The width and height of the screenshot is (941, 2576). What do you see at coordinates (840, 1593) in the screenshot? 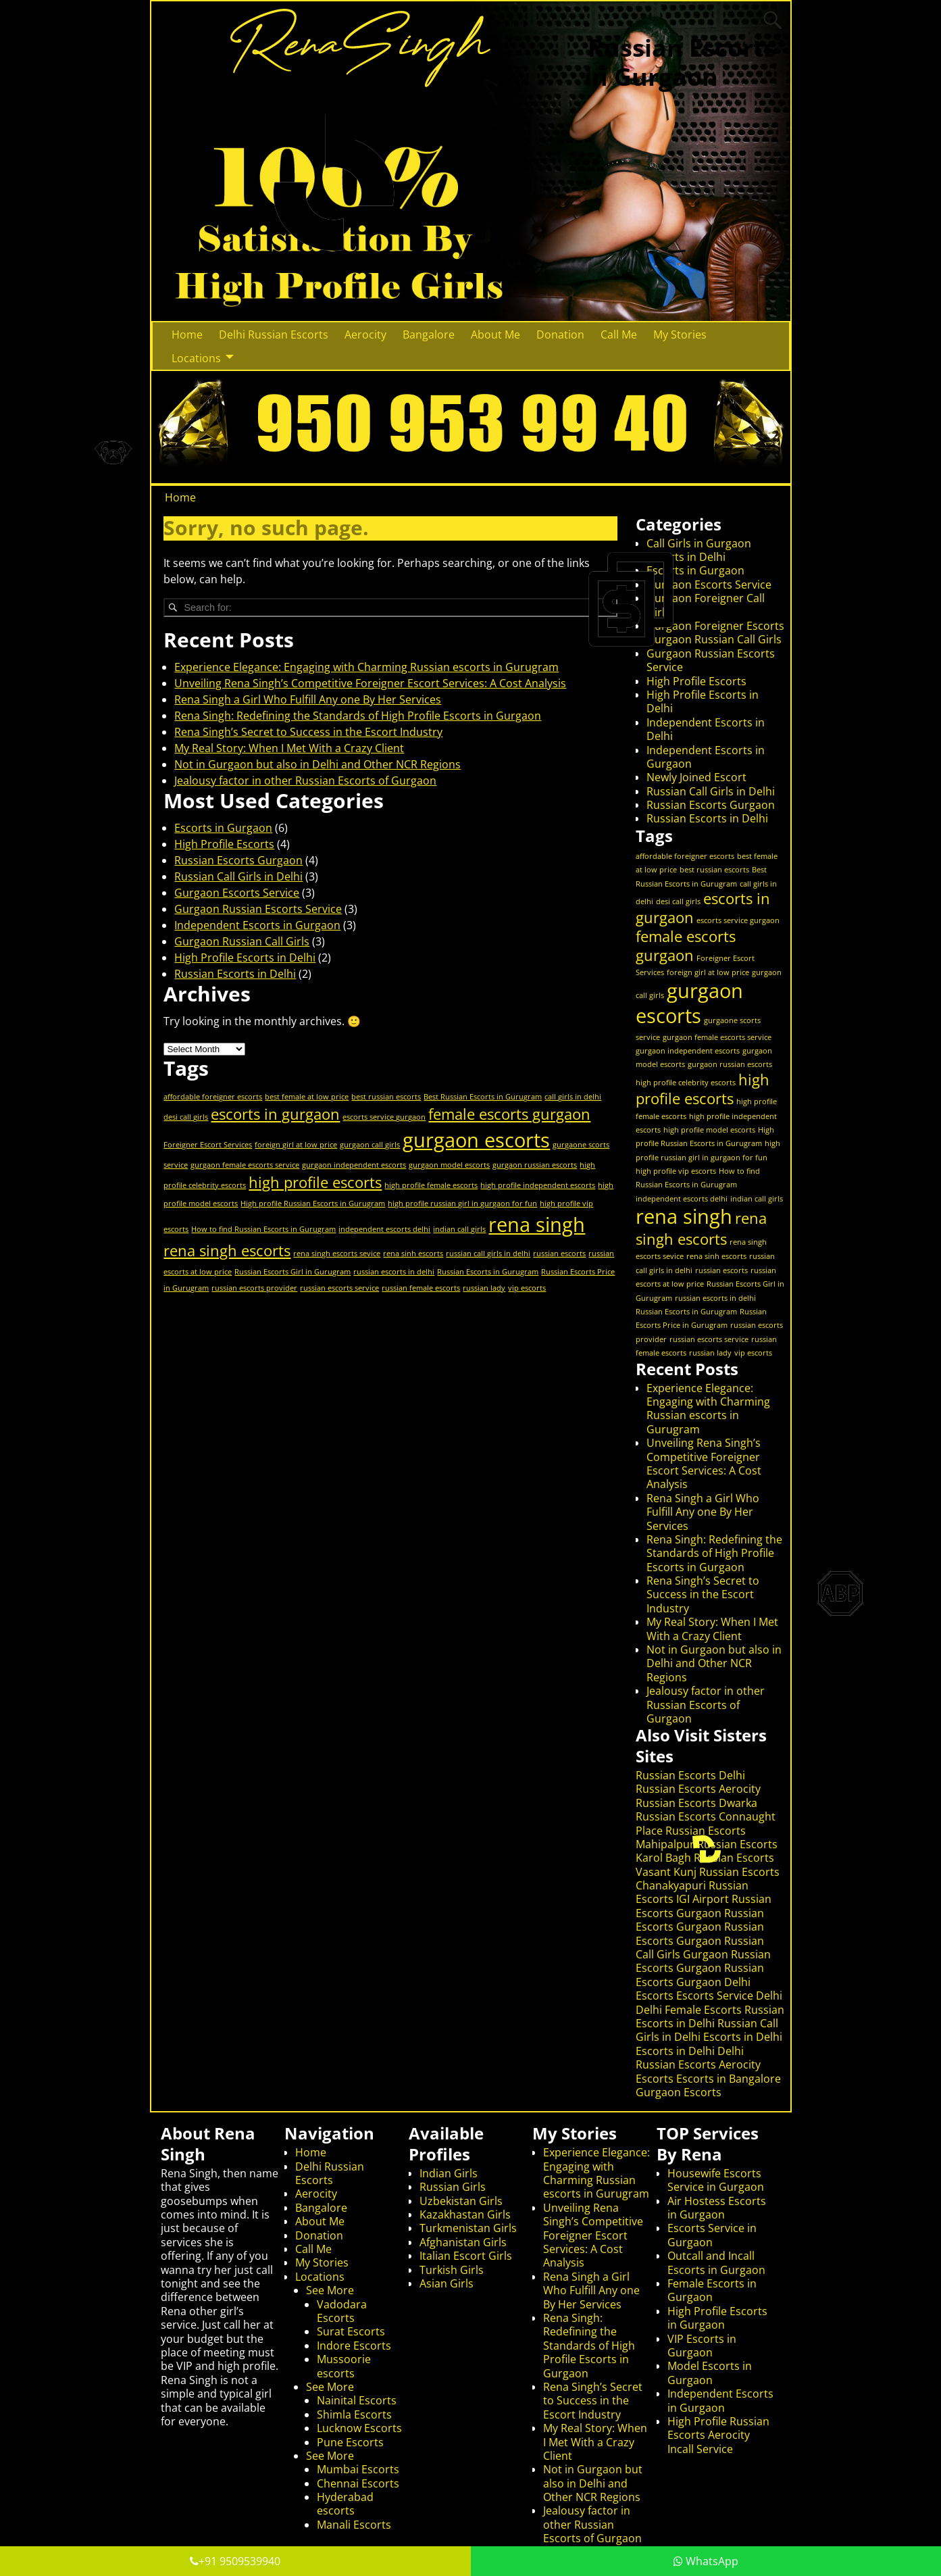
I see `adblock plus browser extension logo` at bounding box center [840, 1593].